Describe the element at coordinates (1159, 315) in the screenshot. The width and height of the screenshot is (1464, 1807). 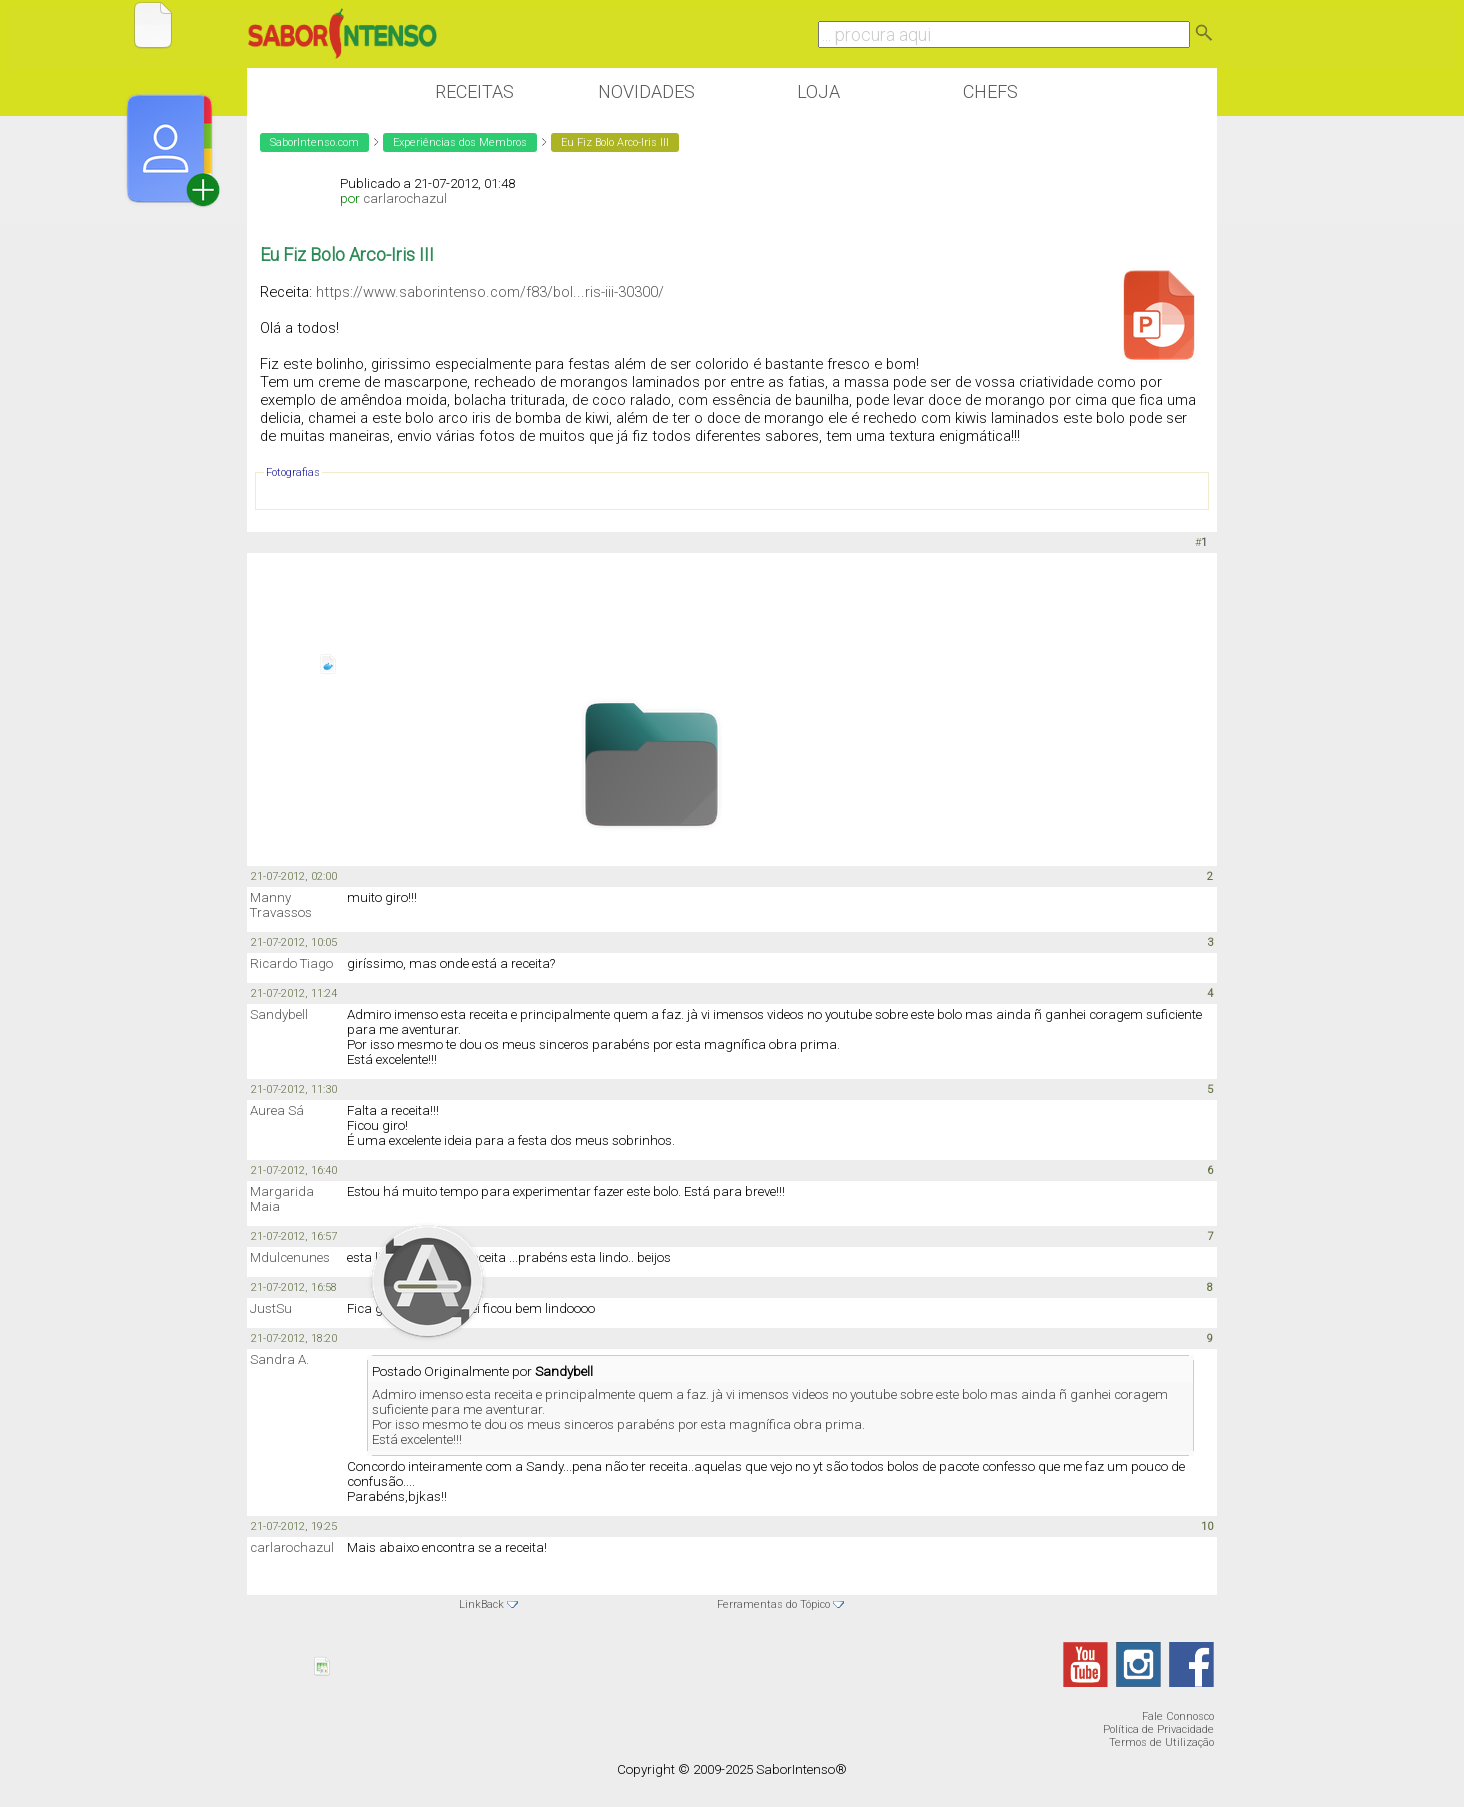
I see `a powerpoint slideshow file` at that location.